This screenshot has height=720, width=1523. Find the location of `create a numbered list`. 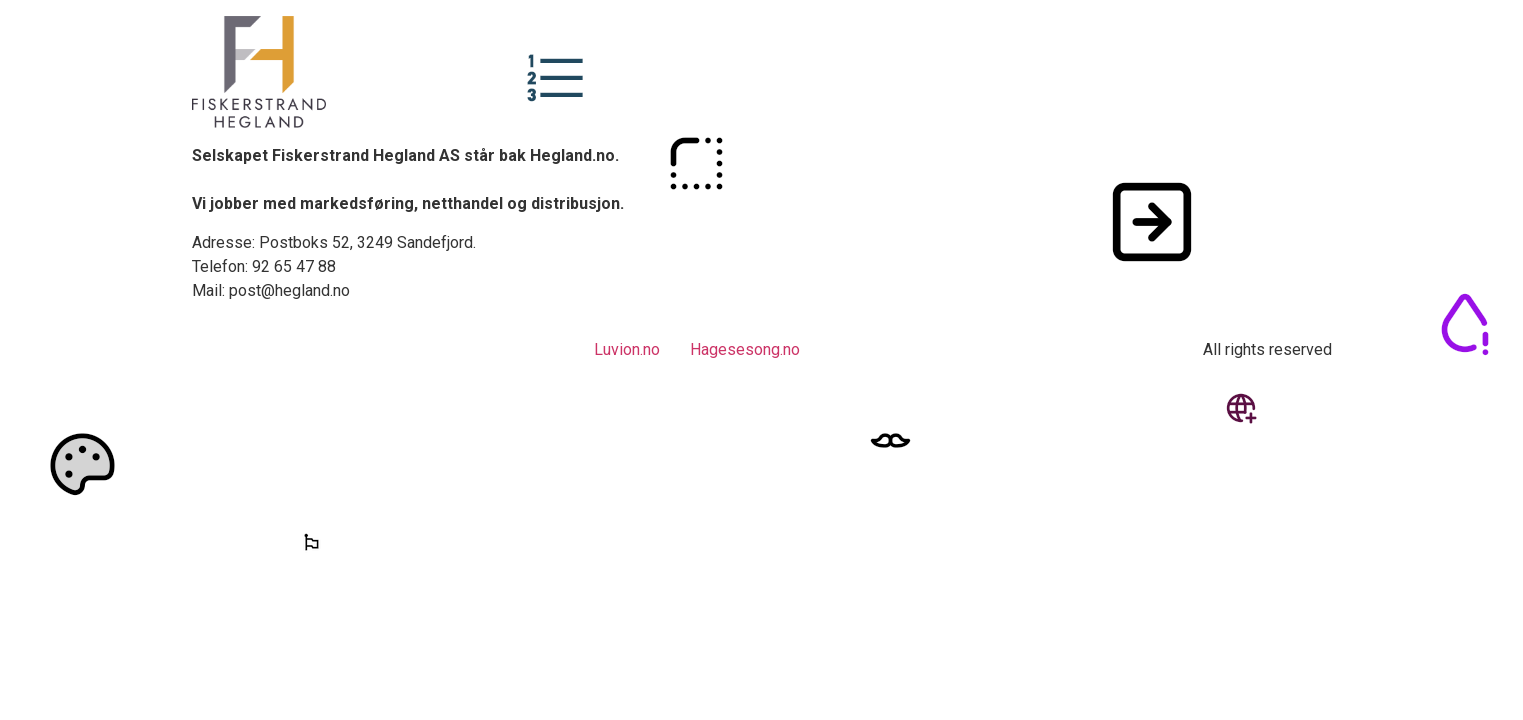

create a numbered list is located at coordinates (553, 80).